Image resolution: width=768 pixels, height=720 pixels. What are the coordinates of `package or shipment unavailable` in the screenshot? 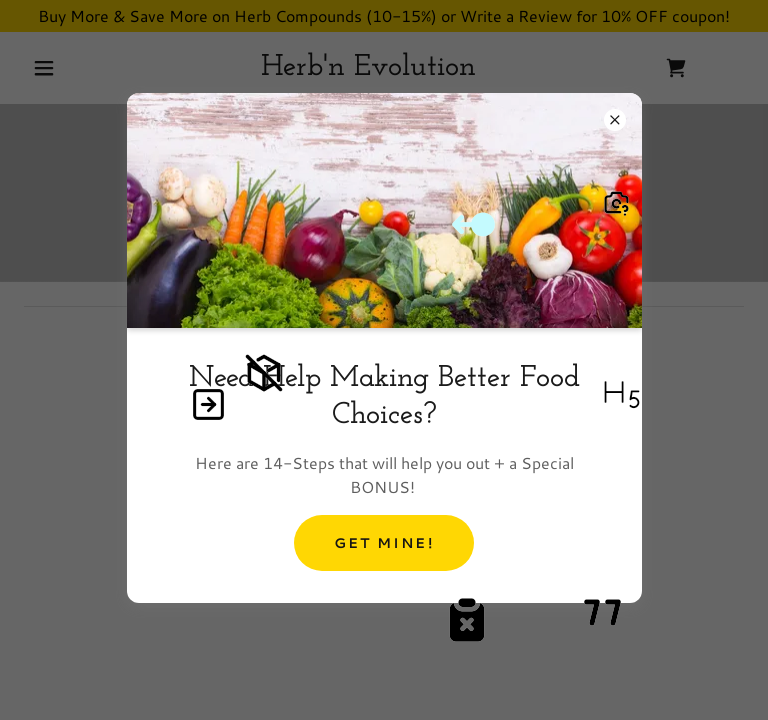 It's located at (264, 373).